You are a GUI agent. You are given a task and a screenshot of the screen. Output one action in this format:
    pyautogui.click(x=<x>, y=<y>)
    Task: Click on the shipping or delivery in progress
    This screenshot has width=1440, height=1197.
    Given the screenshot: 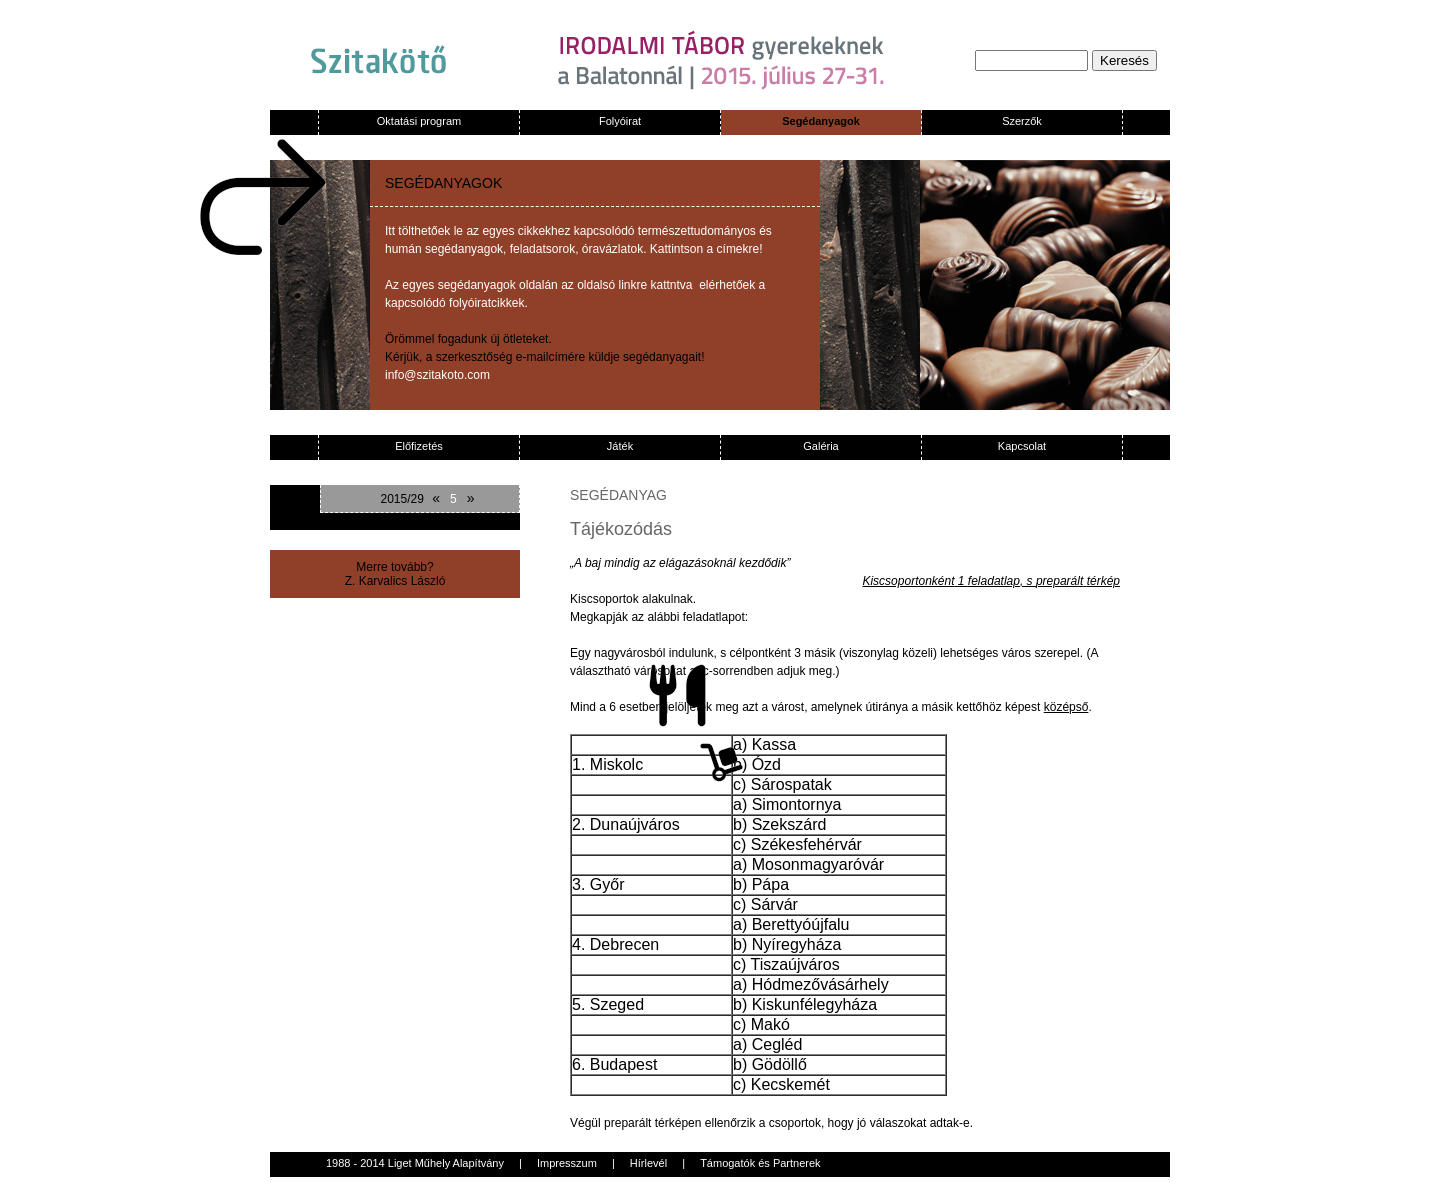 What is the action you would take?
    pyautogui.click(x=721, y=762)
    